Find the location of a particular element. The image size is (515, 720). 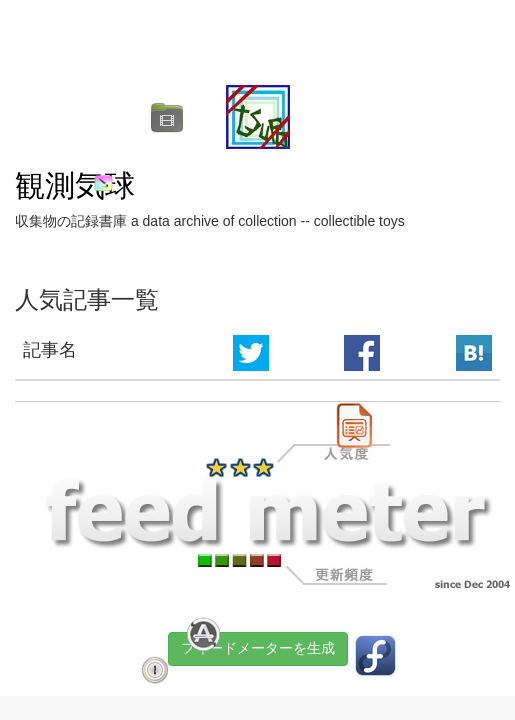

open seahorse password and encryption key manager is located at coordinates (155, 670).